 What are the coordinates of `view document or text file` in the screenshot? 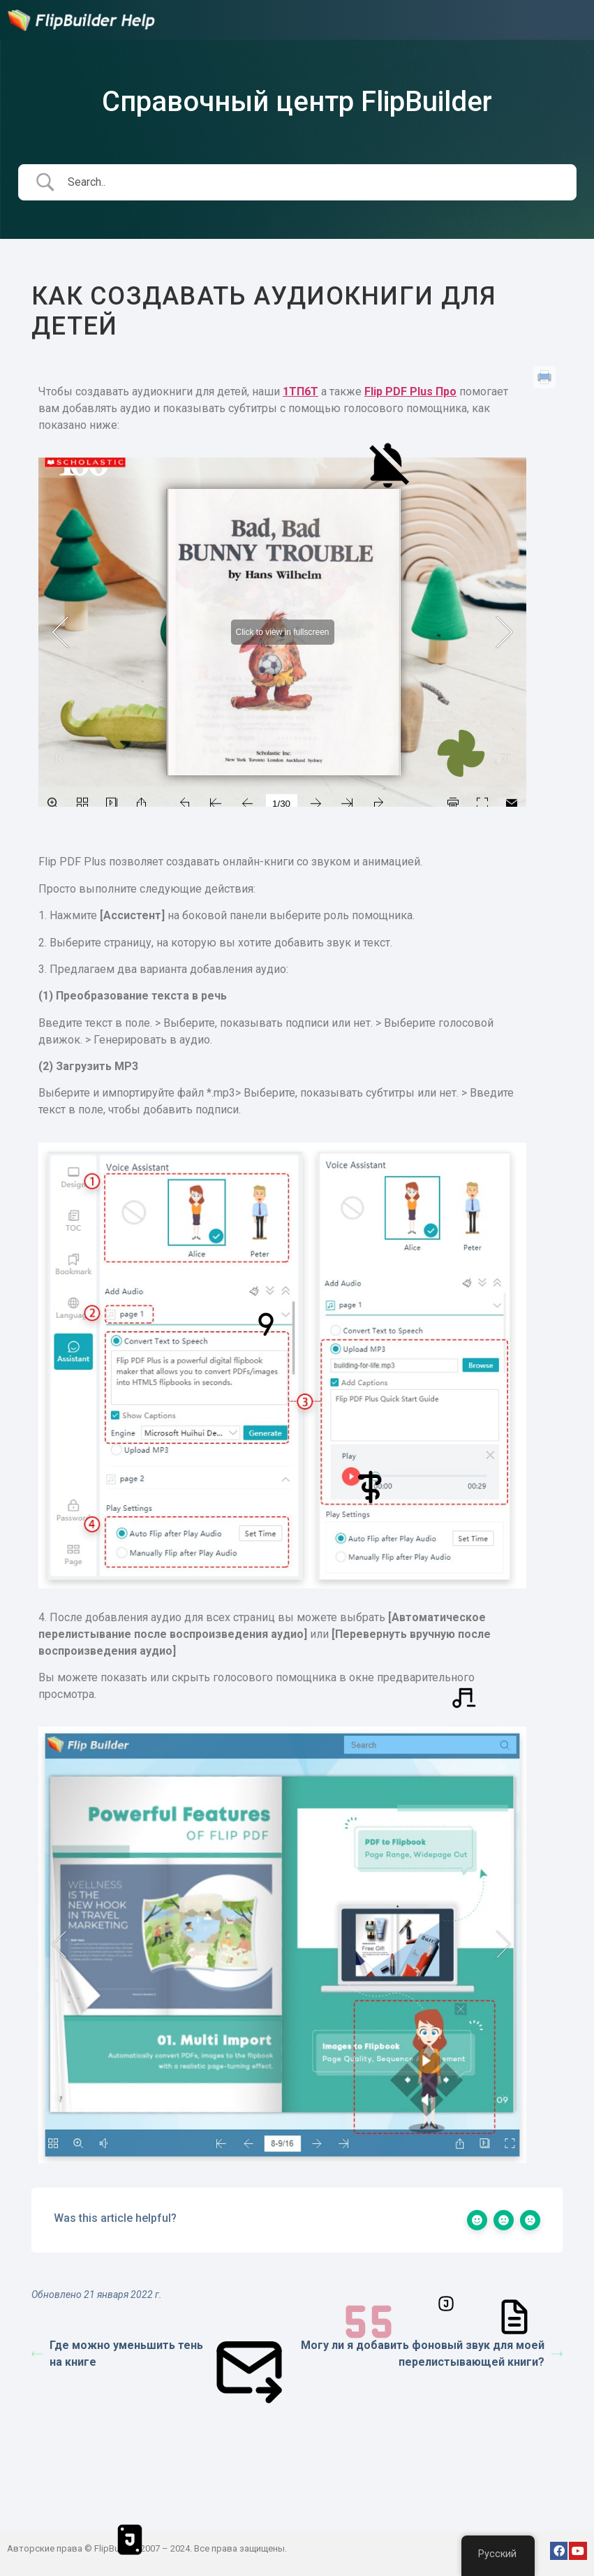 It's located at (514, 2317).